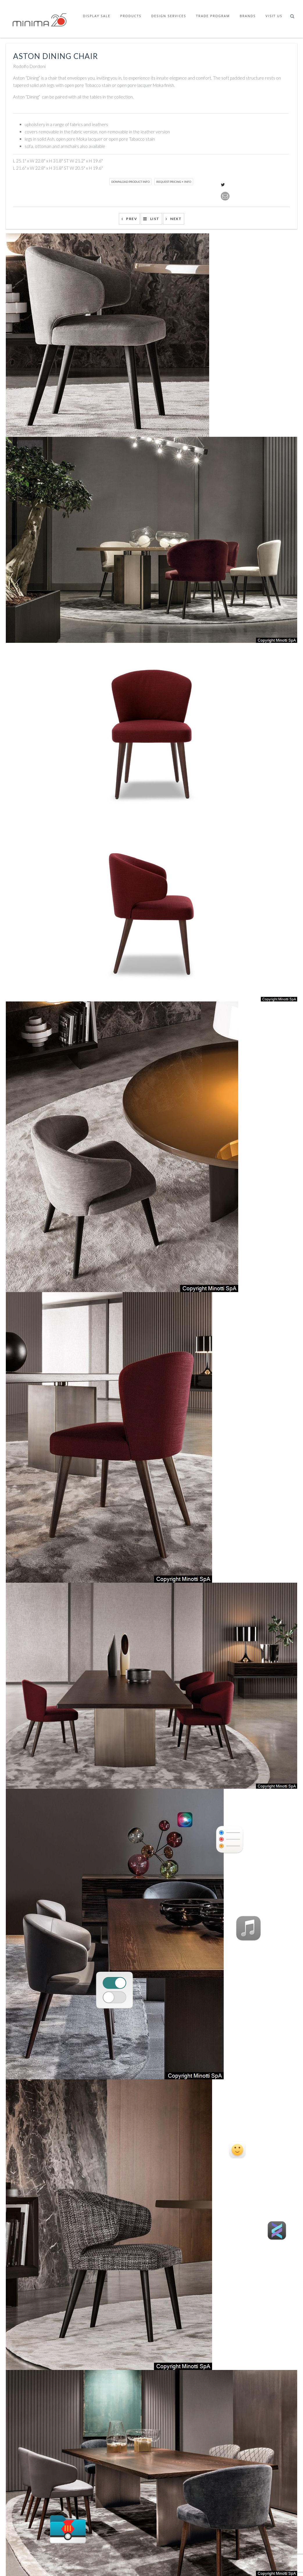 This screenshot has width=303, height=2576. I want to click on open folder containing pokémon lure ball assets, so click(68, 2530).